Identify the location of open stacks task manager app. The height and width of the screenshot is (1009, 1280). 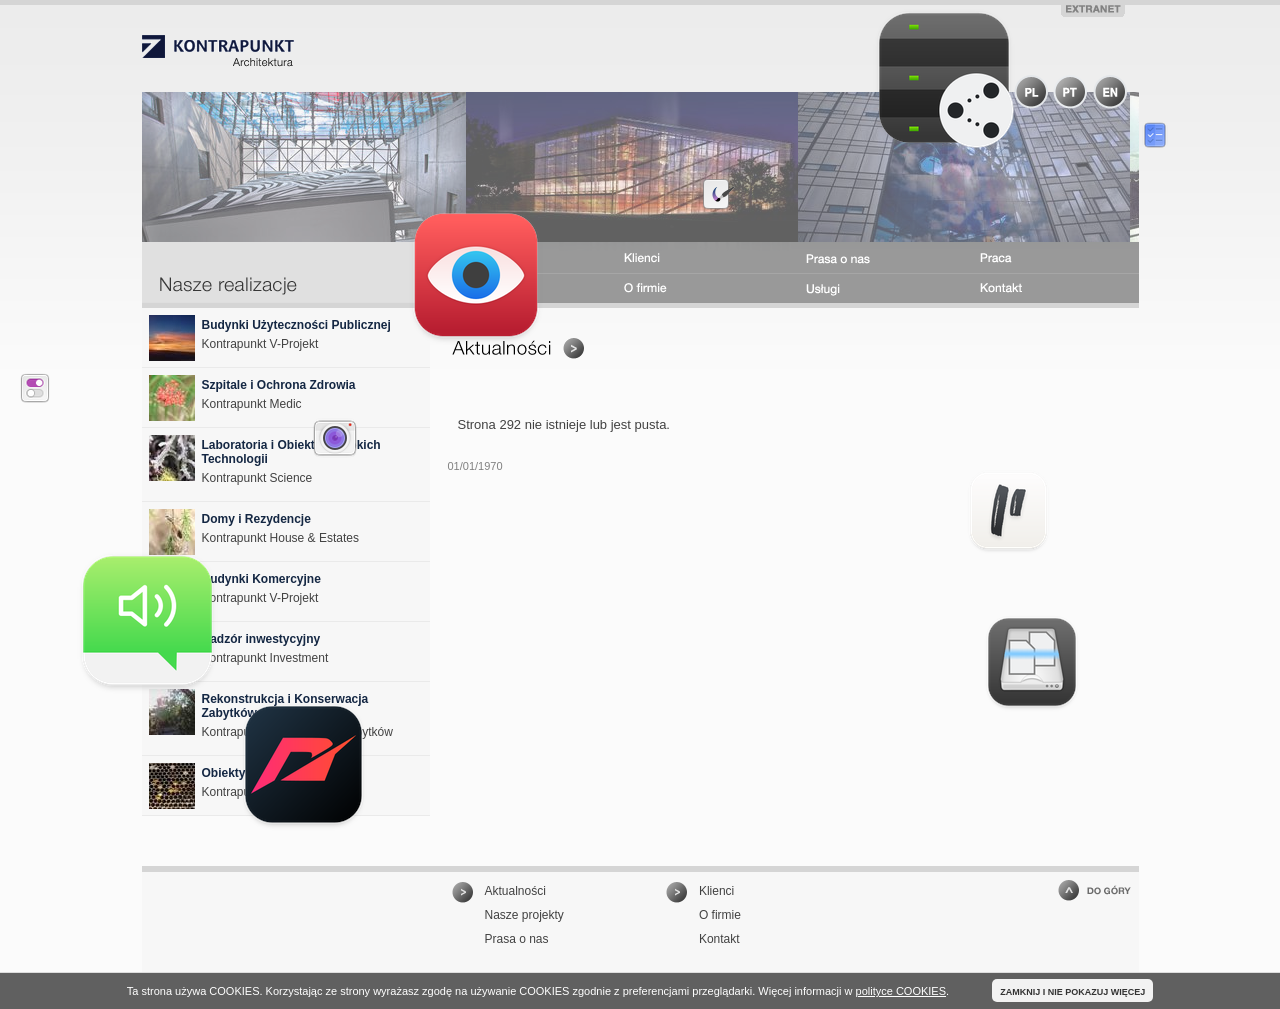
(1008, 510).